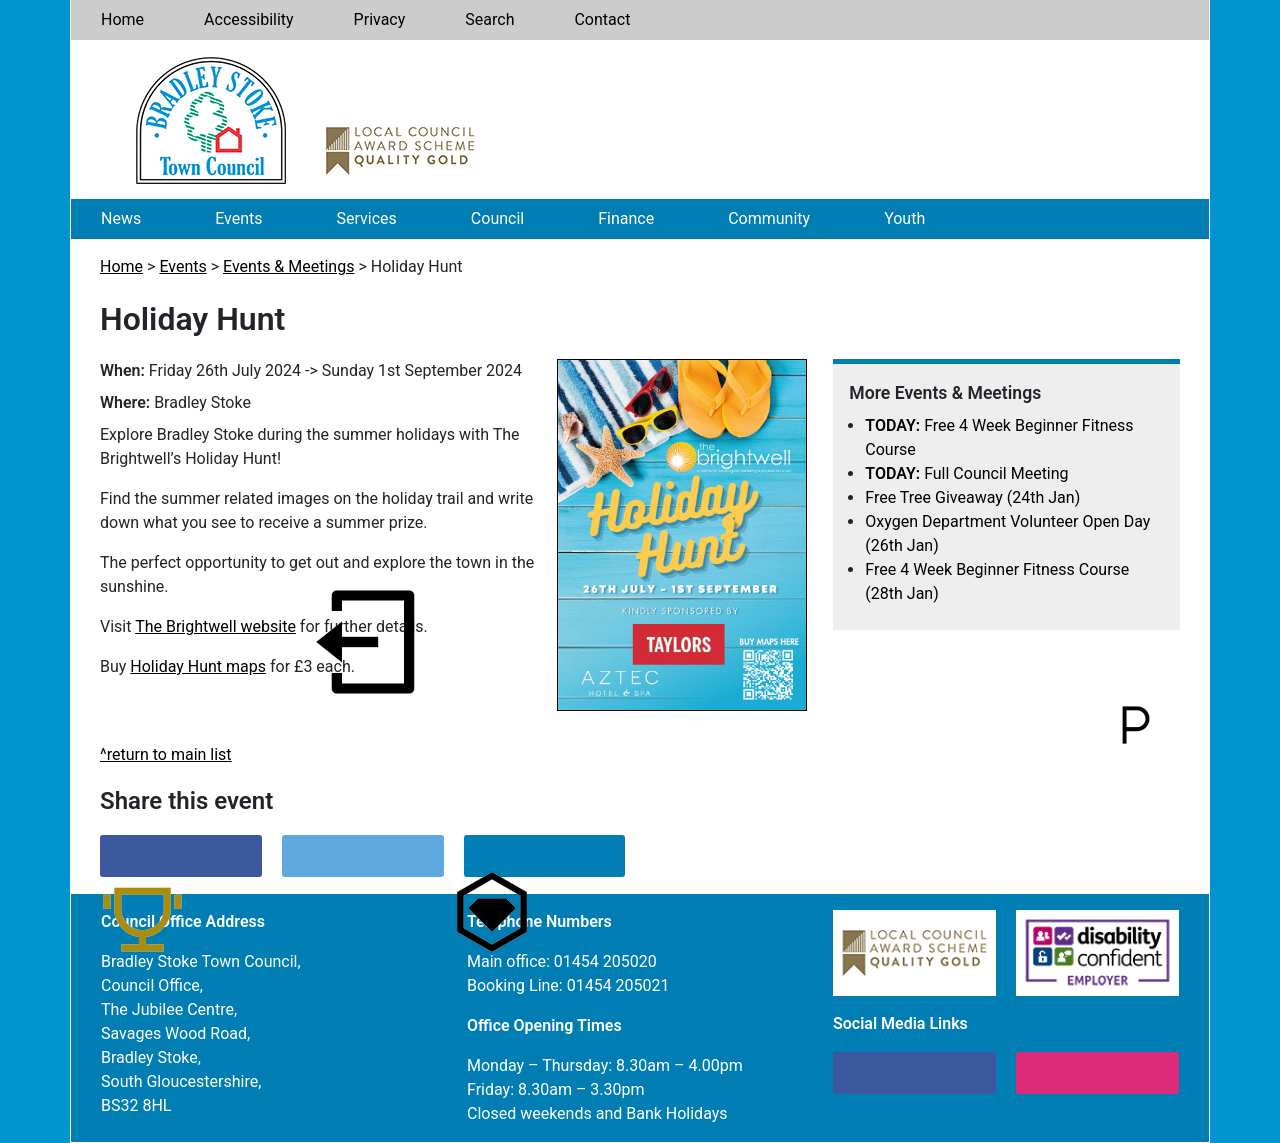 The width and height of the screenshot is (1280, 1143). What do you see at coordinates (373, 642) in the screenshot?
I see `log out of your account` at bounding box center [373, 642].